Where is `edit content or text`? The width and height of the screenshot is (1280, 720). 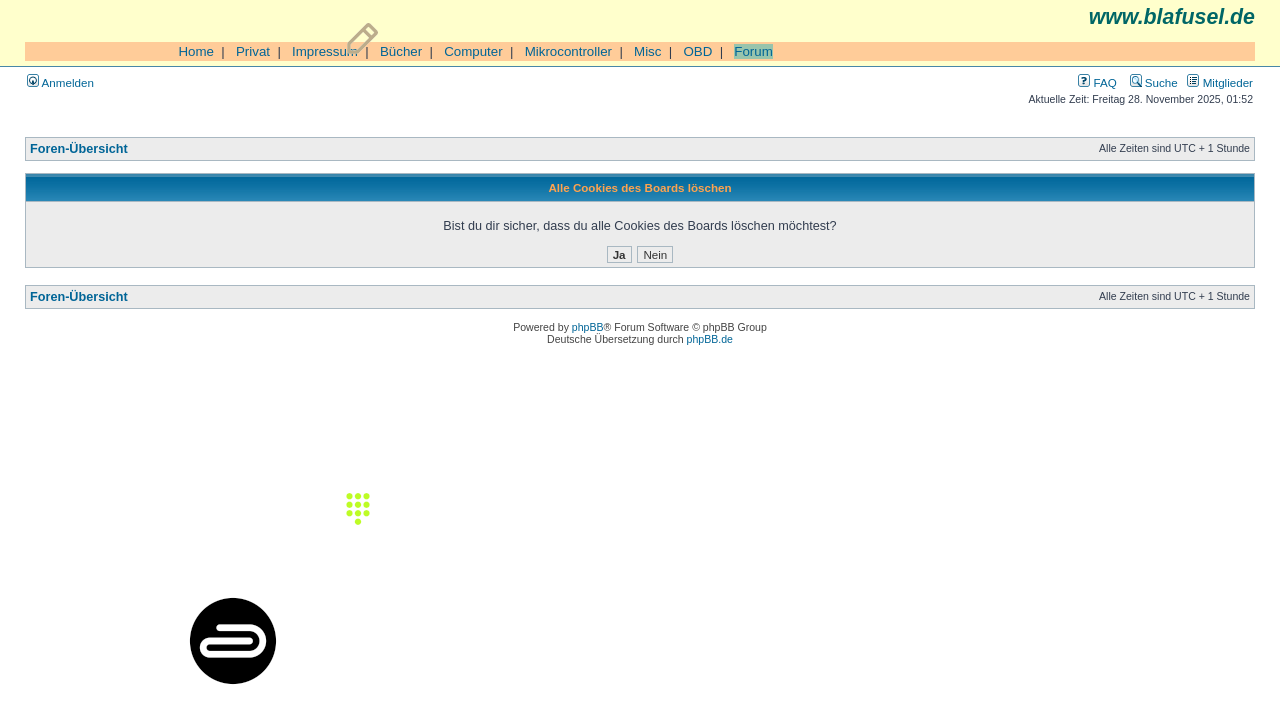 edit content or text is located at coordinates (362, 39).